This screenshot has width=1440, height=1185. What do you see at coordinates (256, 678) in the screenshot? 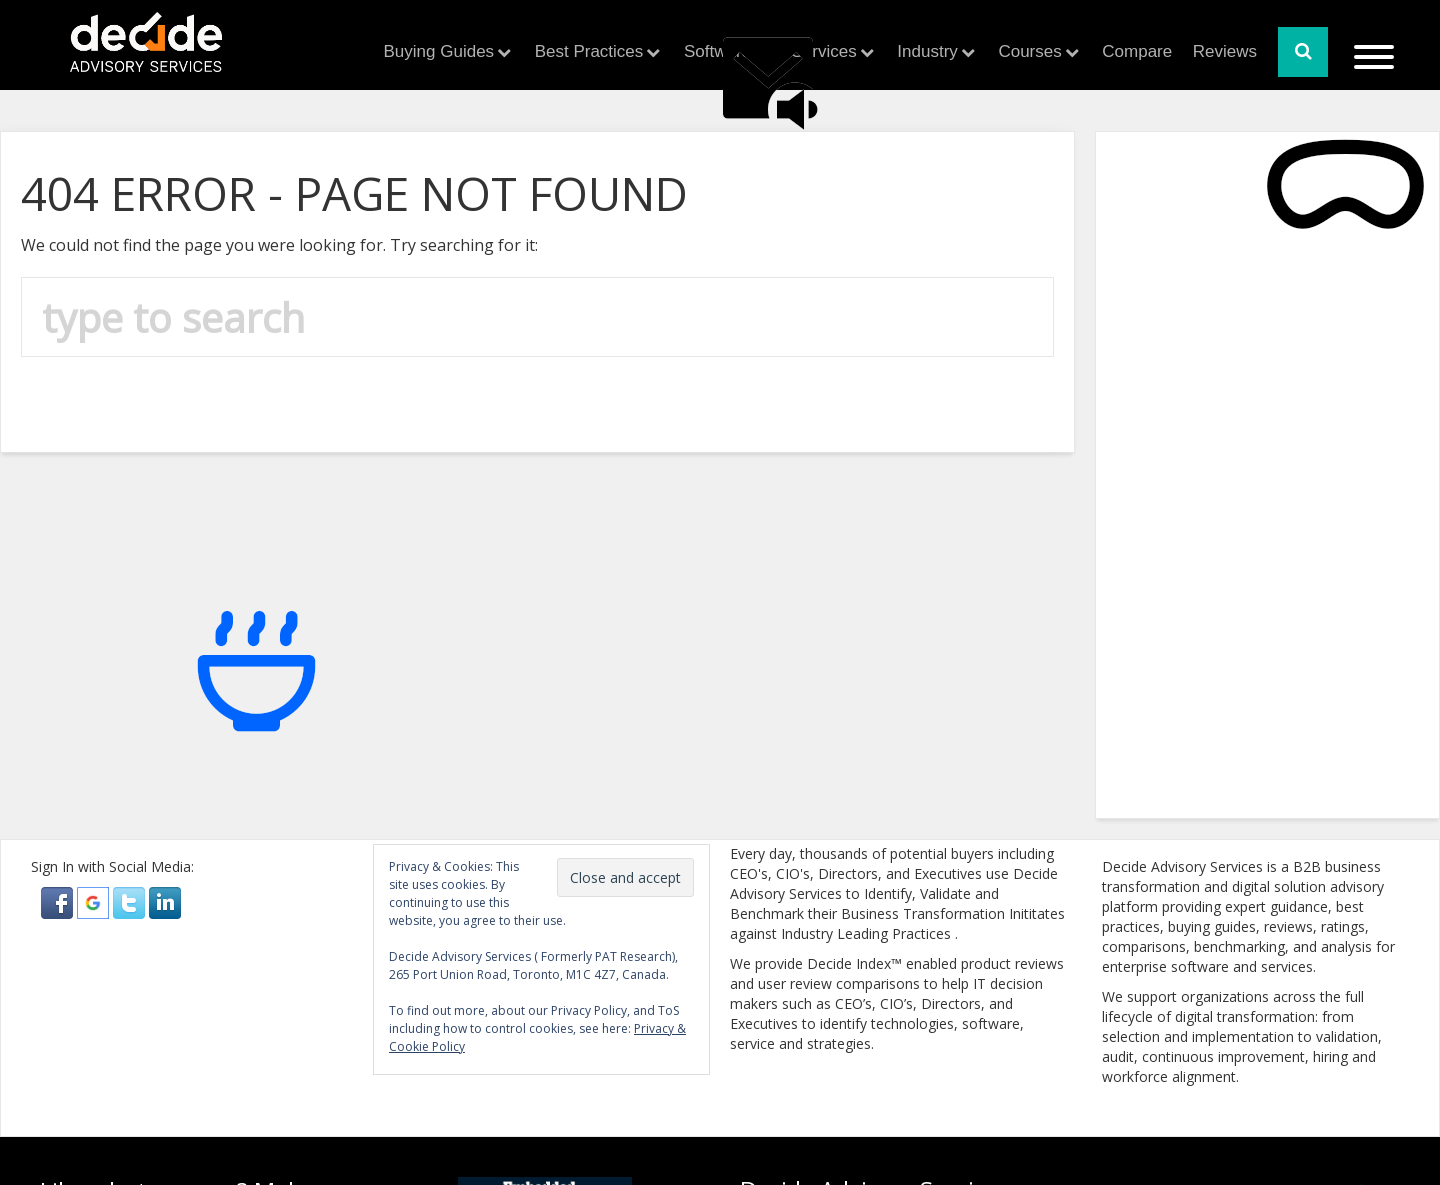
I see `view food or dining options` at bounding box center [256, 678].